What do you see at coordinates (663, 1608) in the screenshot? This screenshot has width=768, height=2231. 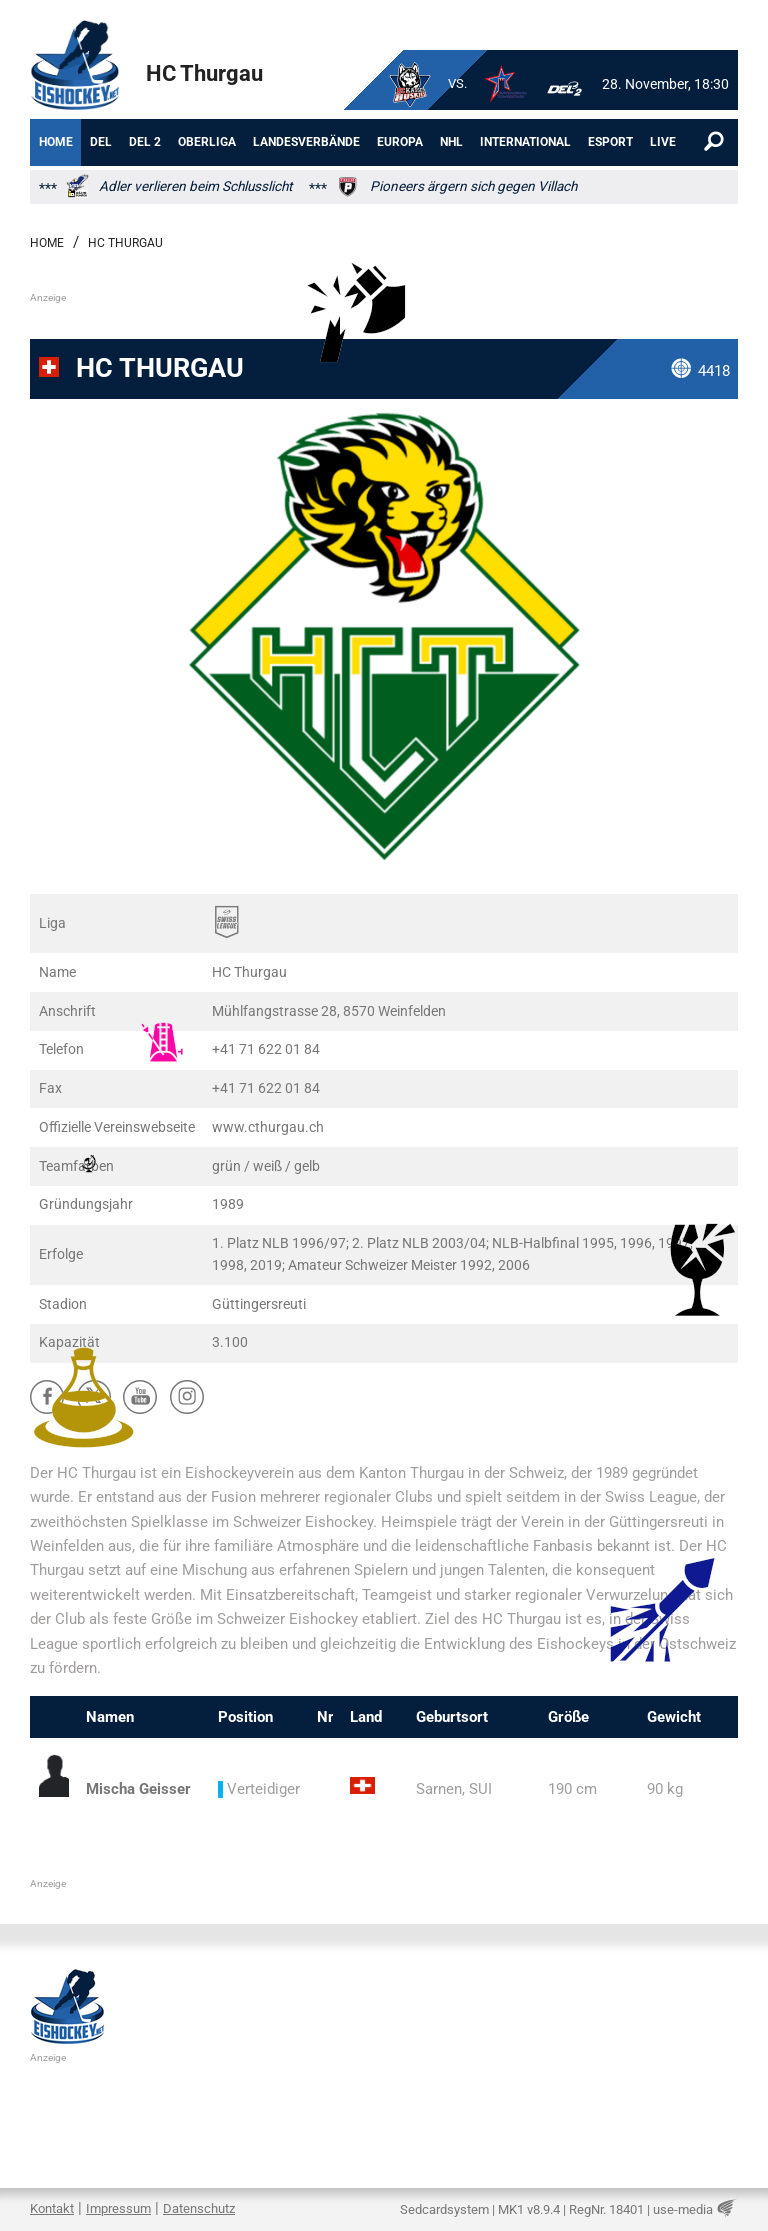 I see `launch celebration or fireworks effect` at bounding box center [663, 1608].